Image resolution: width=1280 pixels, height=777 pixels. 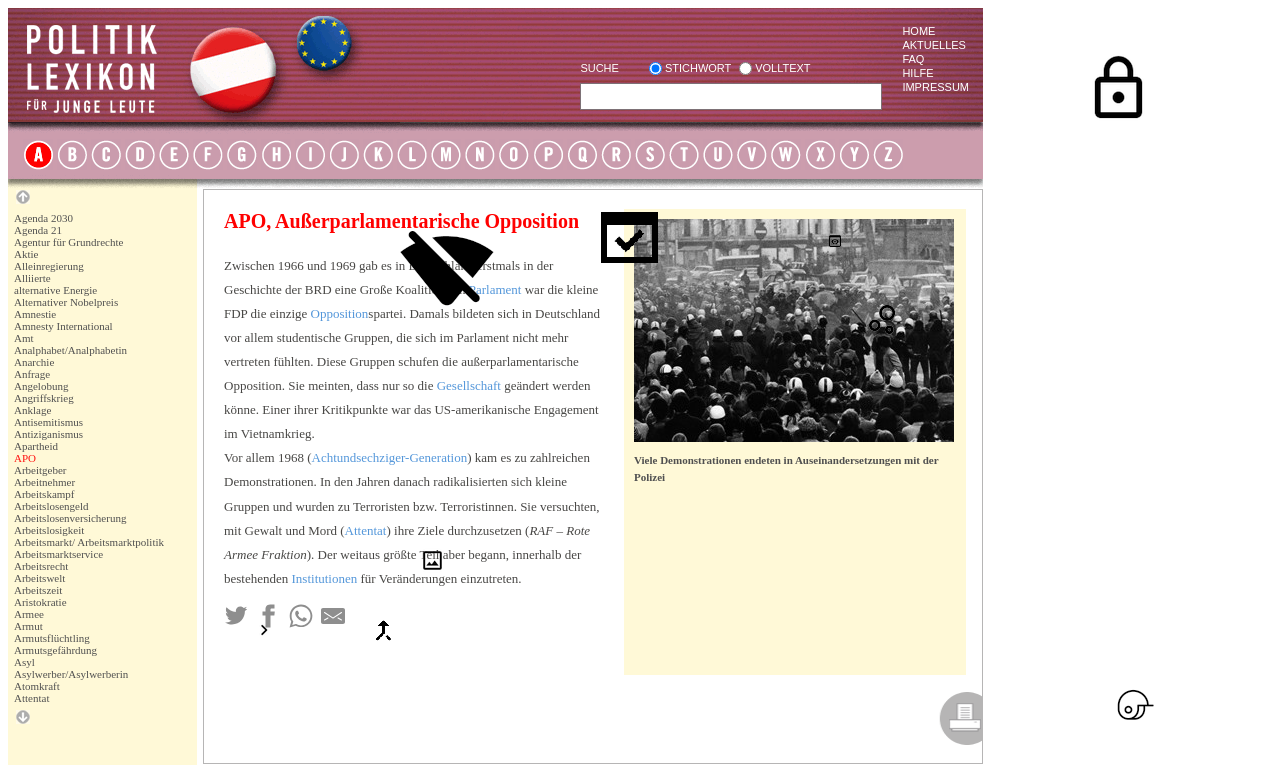 I want to click on access baseball or sports-related content, so click(x=1134, y=705).